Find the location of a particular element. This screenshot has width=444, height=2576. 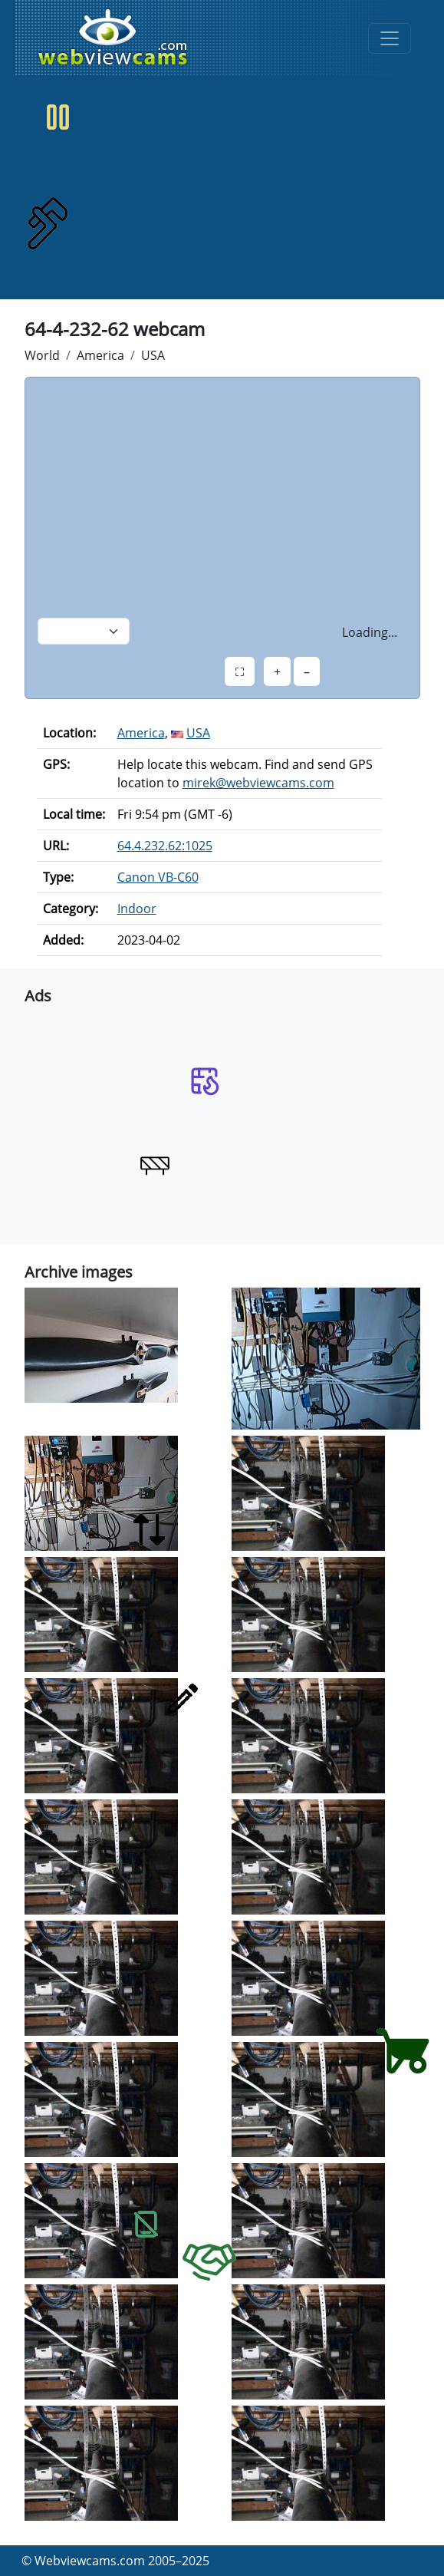

access tools or settings is located at coordinates (45, 223).